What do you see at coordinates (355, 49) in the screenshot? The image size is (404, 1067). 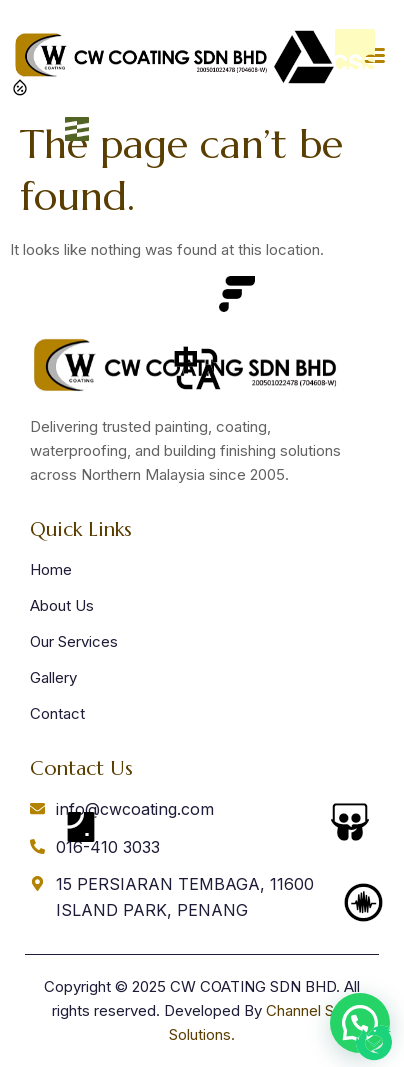 I see `visit CSS Wizardry website or resources` at bounding box center [355, 49].